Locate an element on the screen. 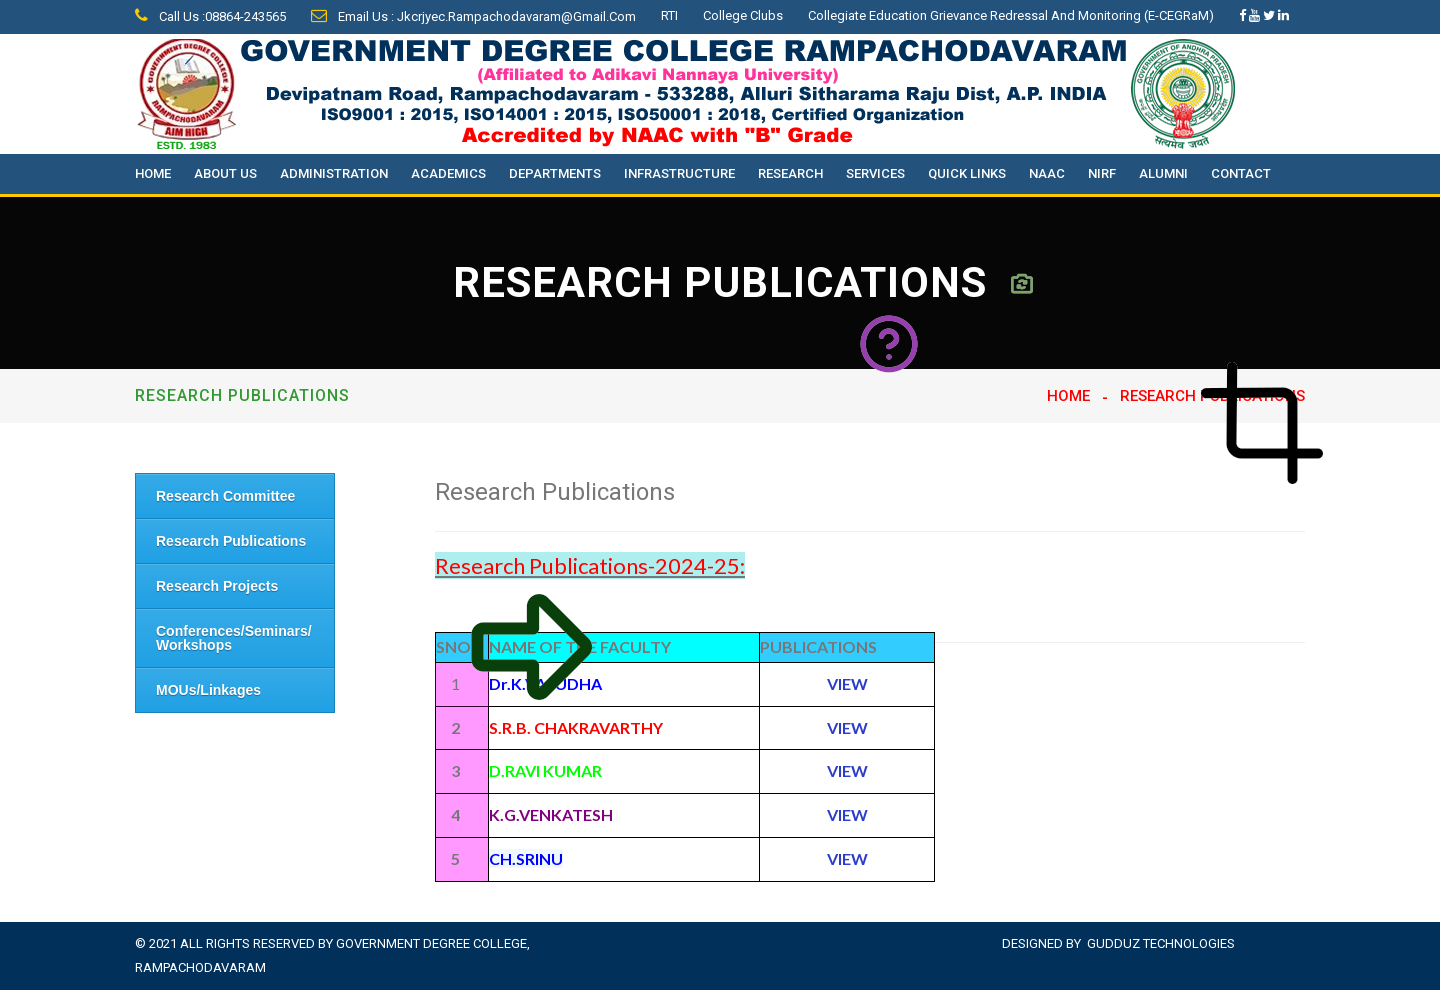 The height and width of the screenshot is (990, 1440). access help or support information is located at coordinates (889, 344).